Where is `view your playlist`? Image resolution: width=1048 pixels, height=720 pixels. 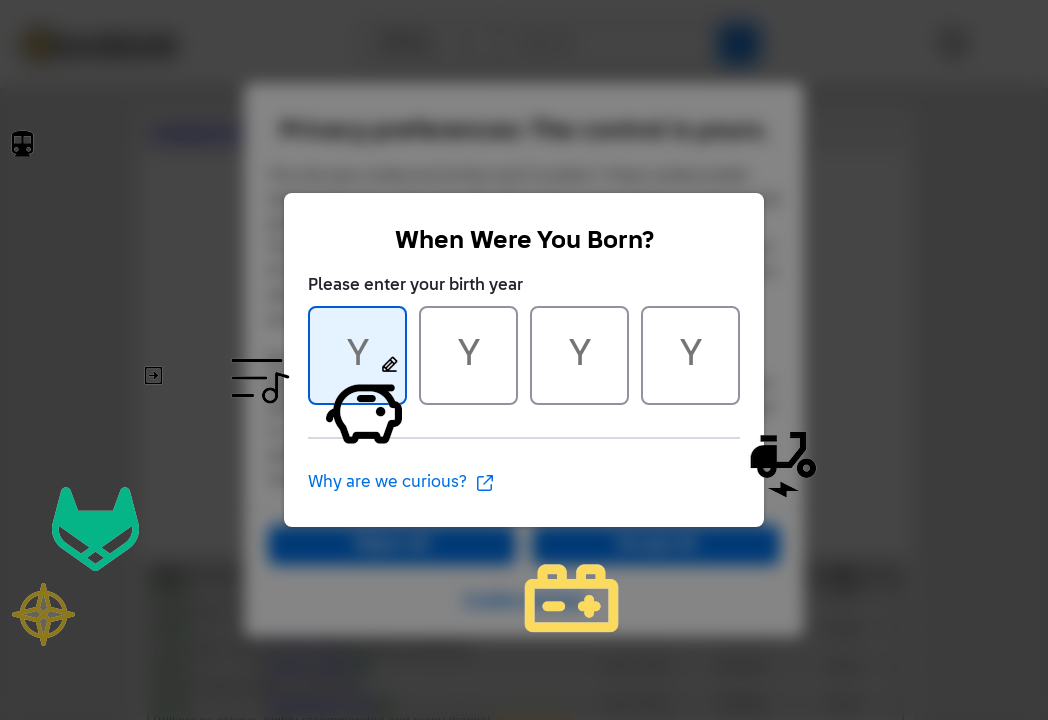 view your playlist is located at coordinates (257, 378).